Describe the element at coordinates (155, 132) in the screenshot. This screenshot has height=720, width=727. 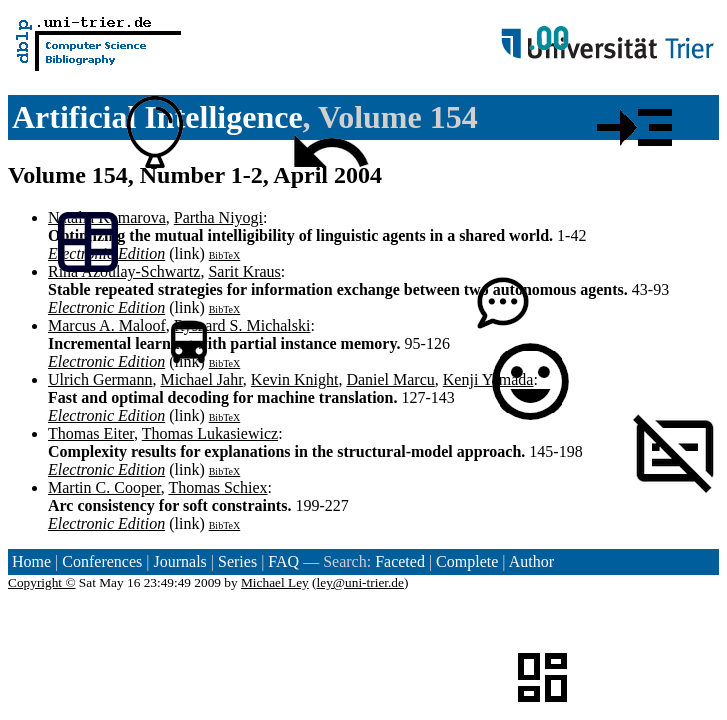
I see `indicates a celebration or birthday event` at that location.